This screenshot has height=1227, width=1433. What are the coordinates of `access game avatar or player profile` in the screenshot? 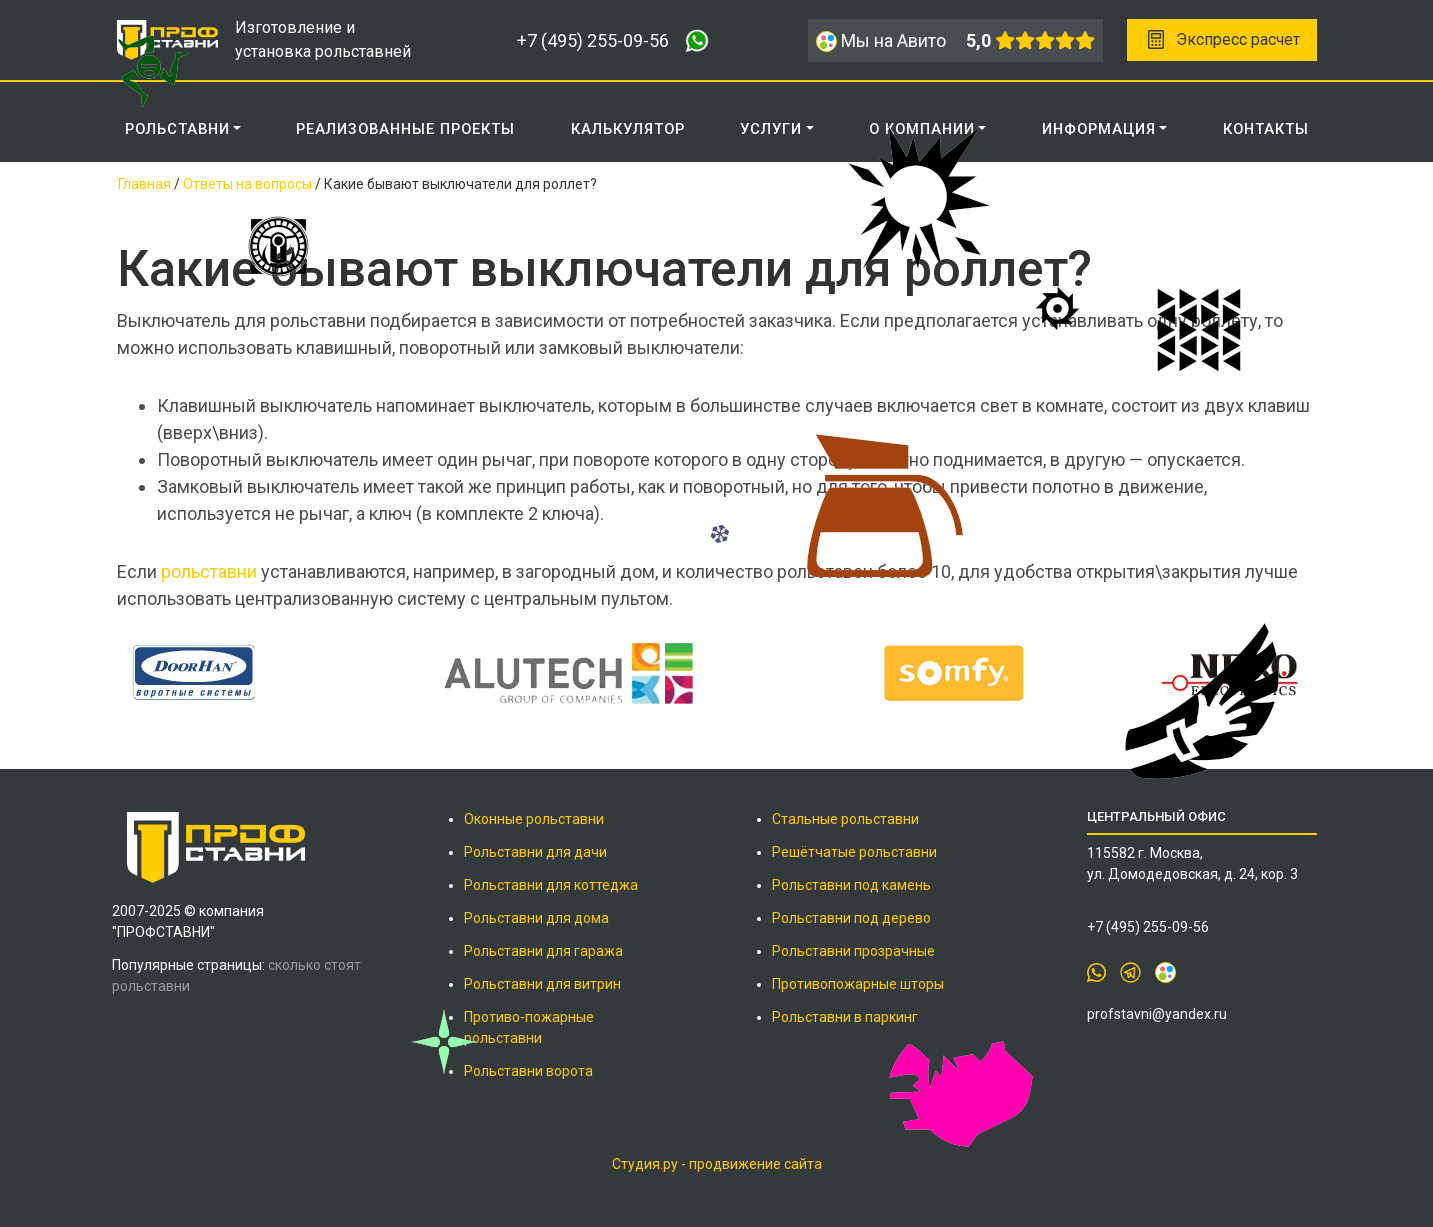 It's located at (278, 246).